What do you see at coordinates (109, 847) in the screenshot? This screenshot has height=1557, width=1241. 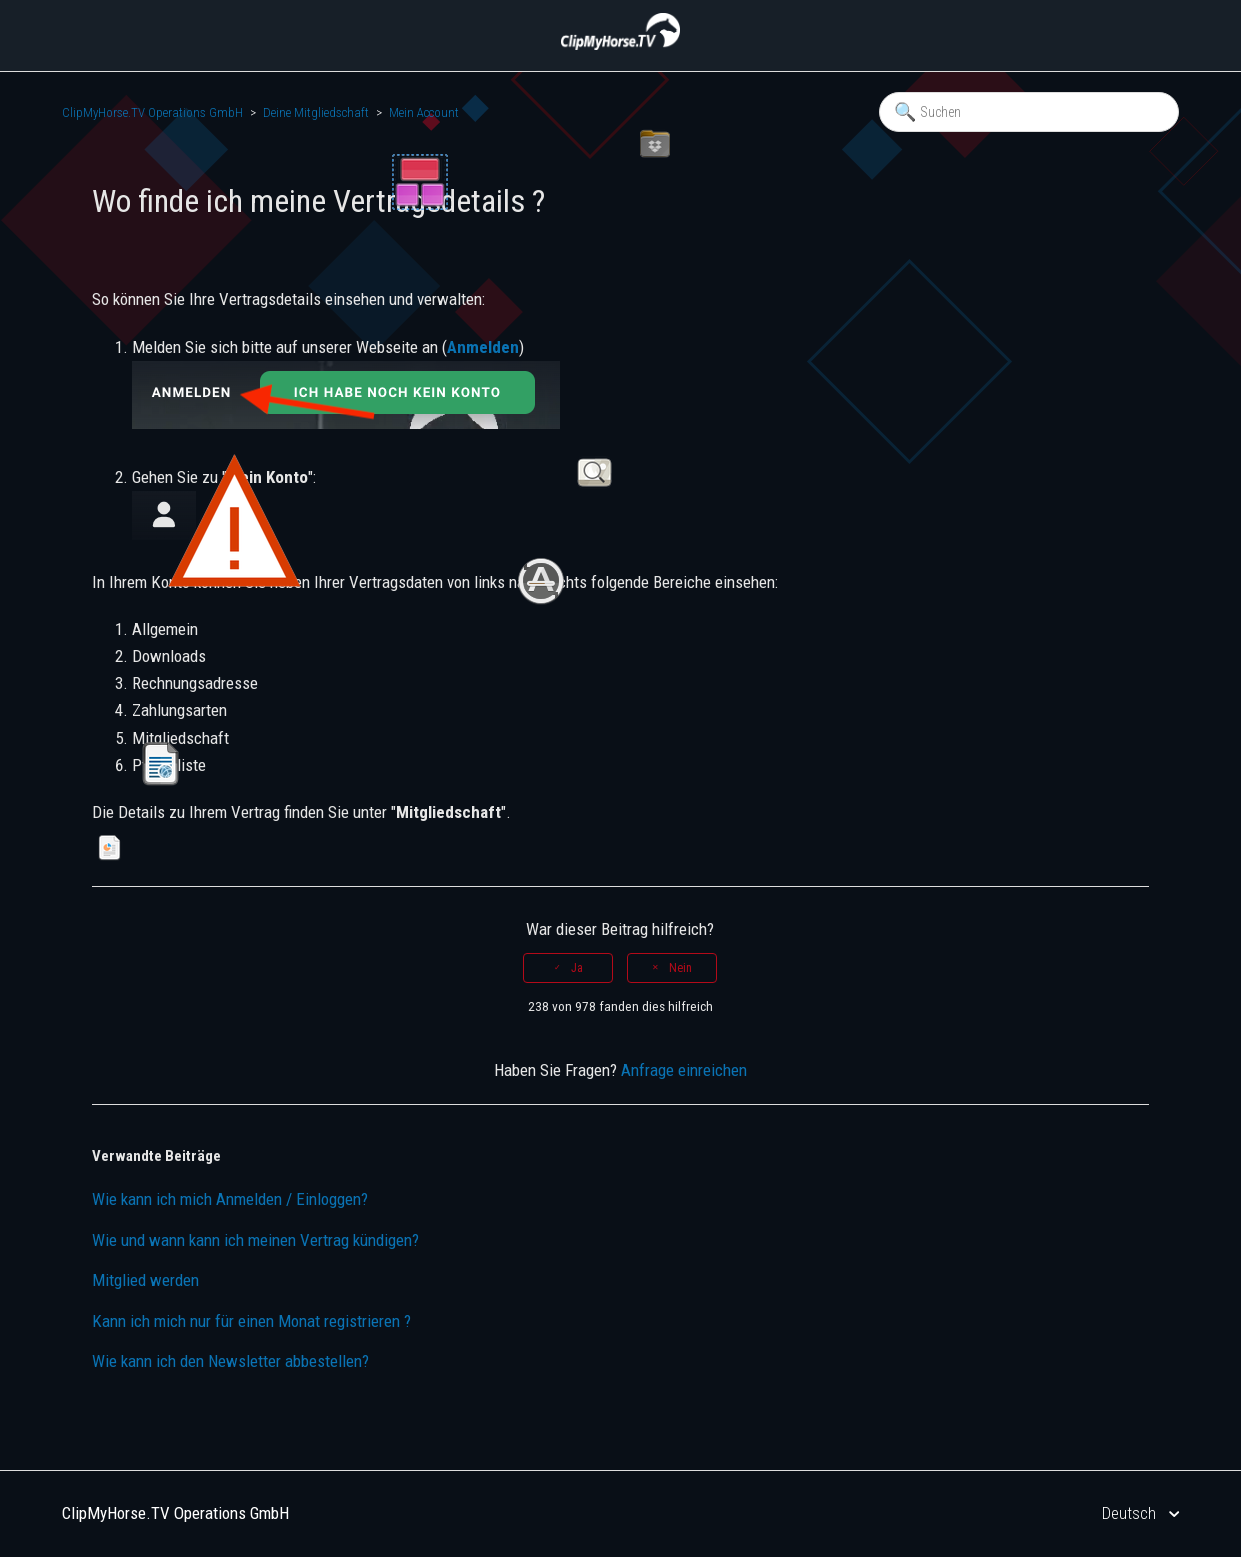 I see `open a presentation file` at bounding box center [109, 847].